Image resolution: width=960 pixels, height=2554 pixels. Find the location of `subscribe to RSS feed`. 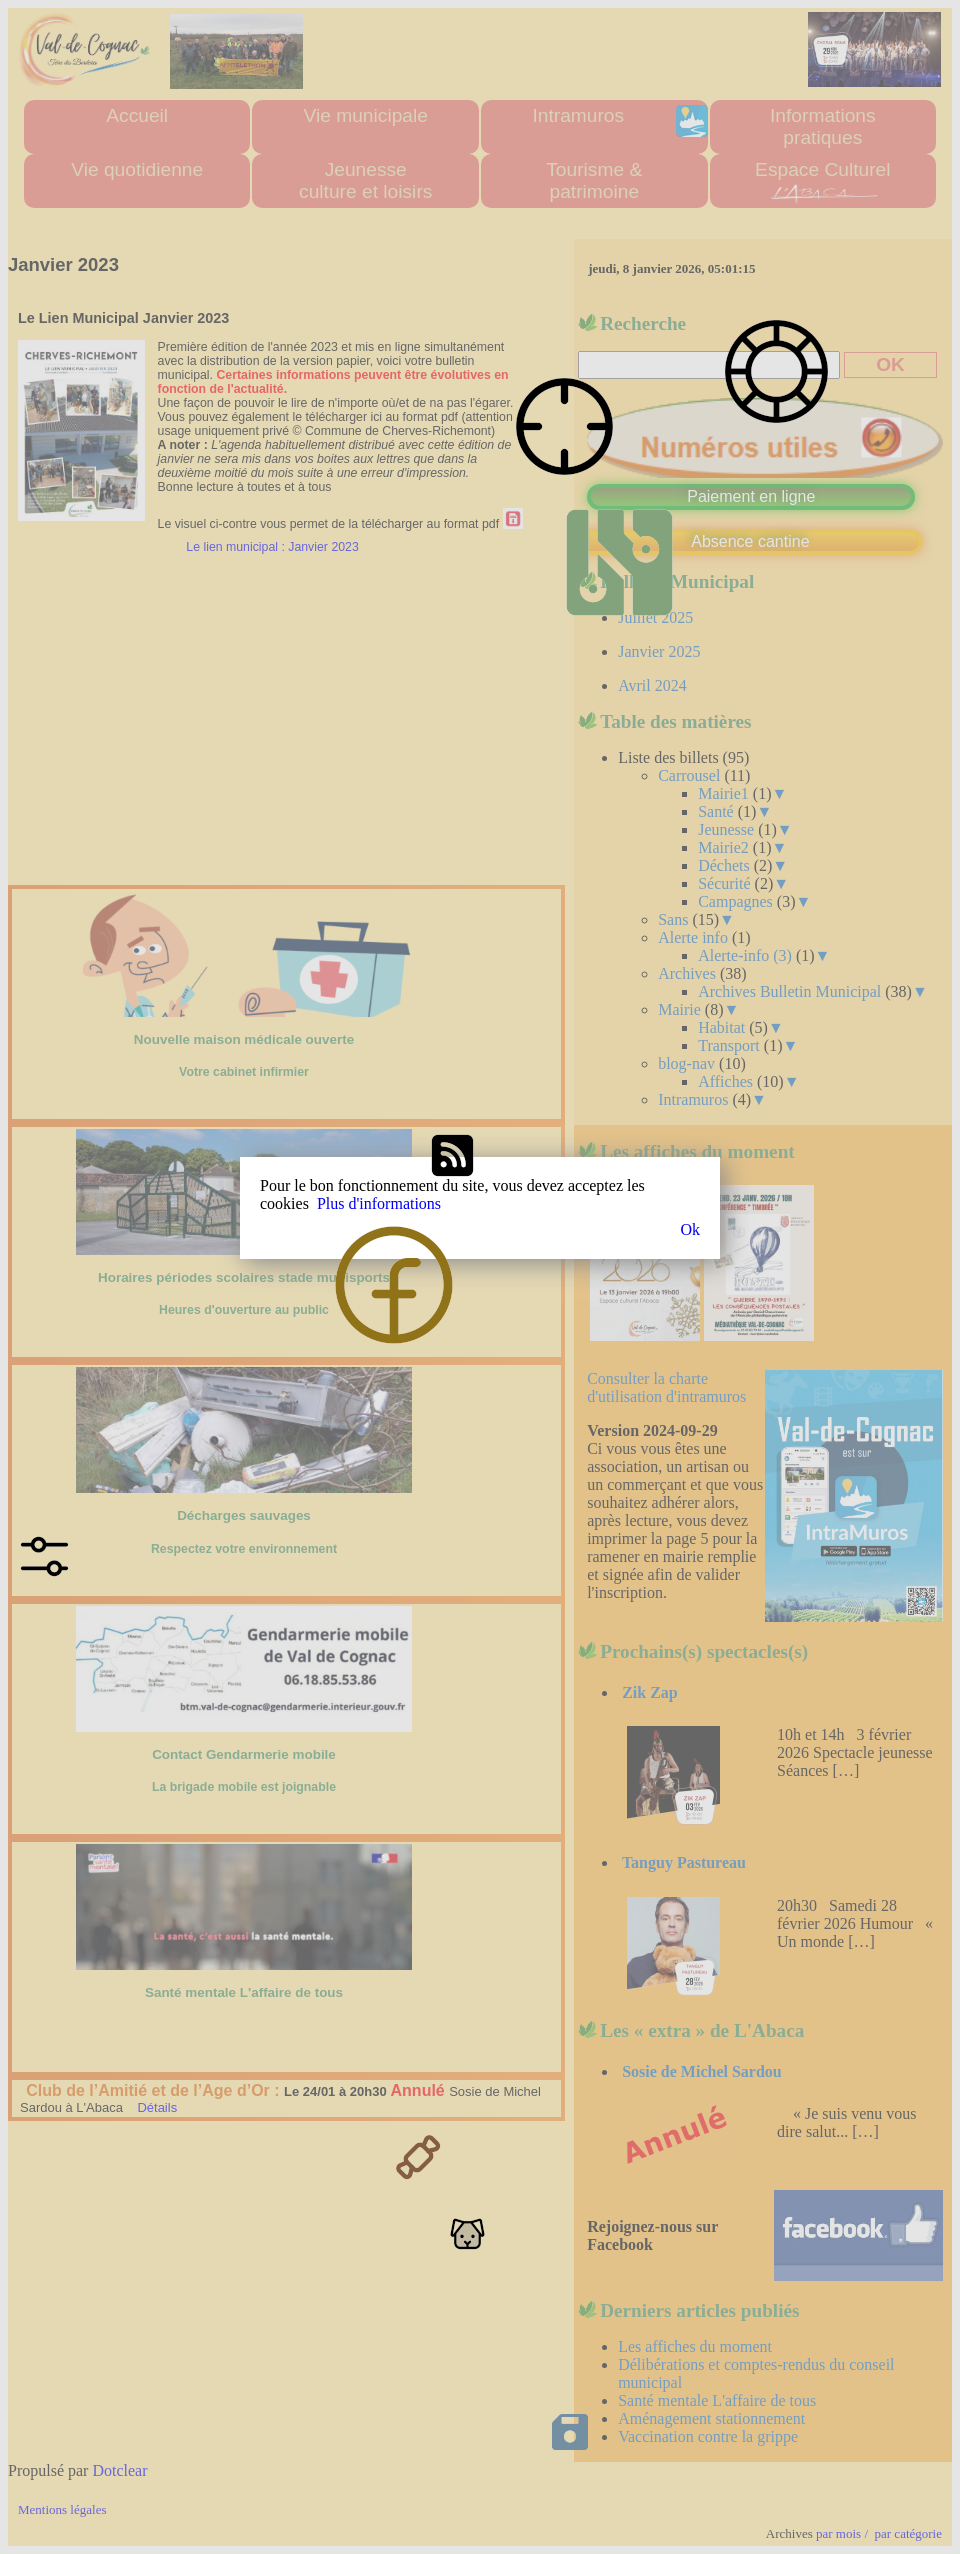

subscribe to RSS feed is located at coordinates (452, 1155).